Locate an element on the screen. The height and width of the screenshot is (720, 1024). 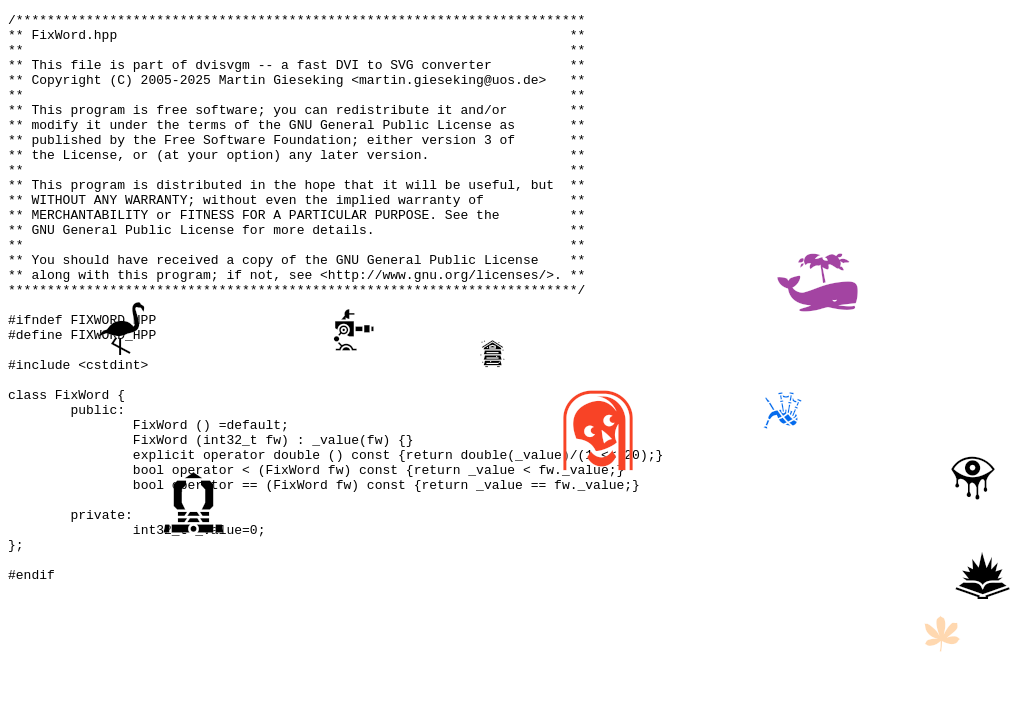
view current energy or fuel reserves is located at coordinates (193, 502).